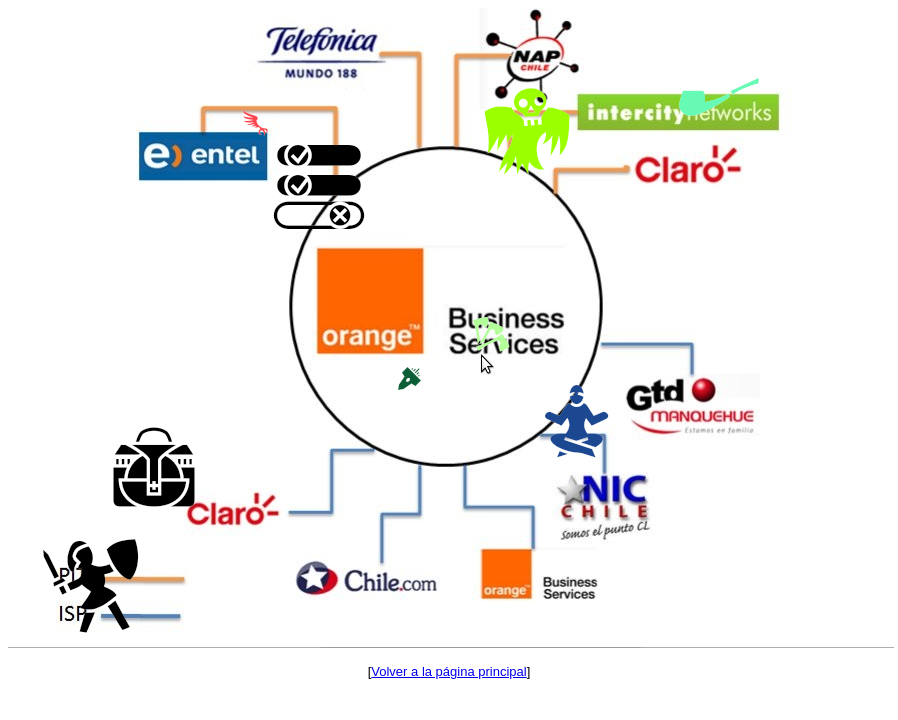 This screenshot has height=720, width=898. Describe the element at coordinates (491, 334) in the screenshot. I see `select hatchet or axe weapon type` at that location.